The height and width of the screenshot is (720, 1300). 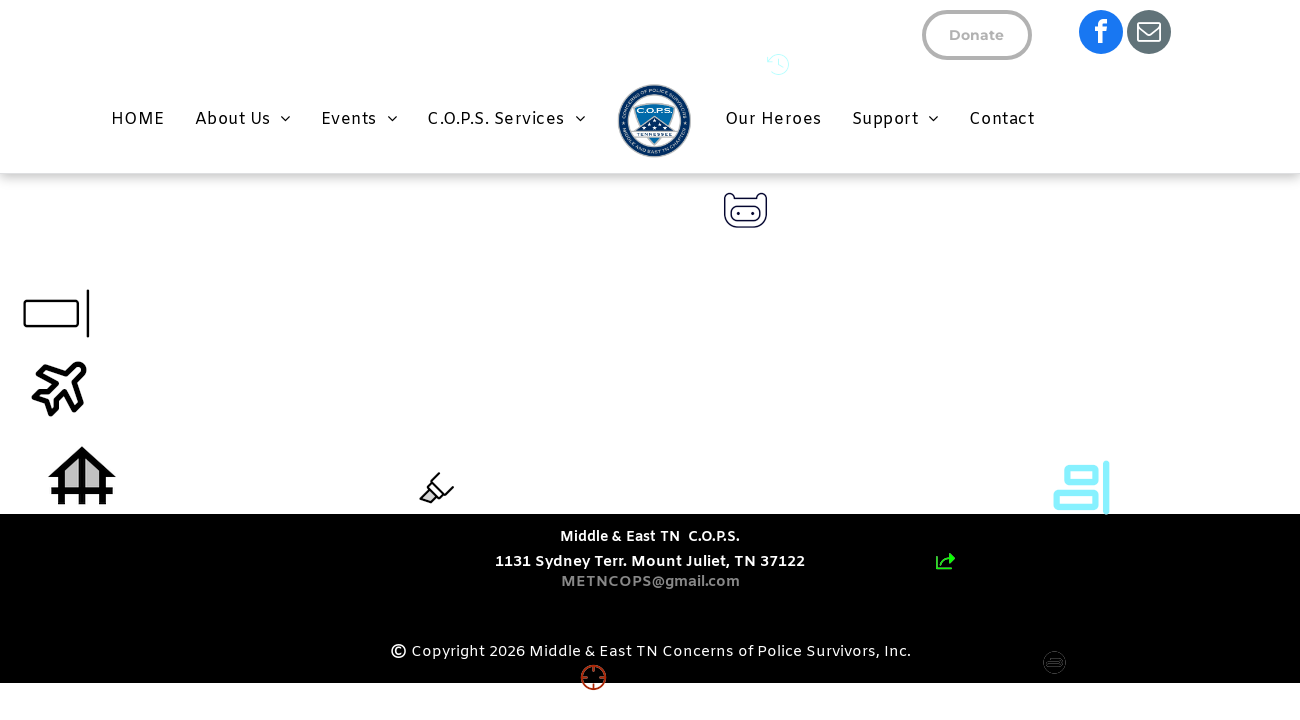 I want to click on highlight or mark selected text, so click(x=435, y=489).